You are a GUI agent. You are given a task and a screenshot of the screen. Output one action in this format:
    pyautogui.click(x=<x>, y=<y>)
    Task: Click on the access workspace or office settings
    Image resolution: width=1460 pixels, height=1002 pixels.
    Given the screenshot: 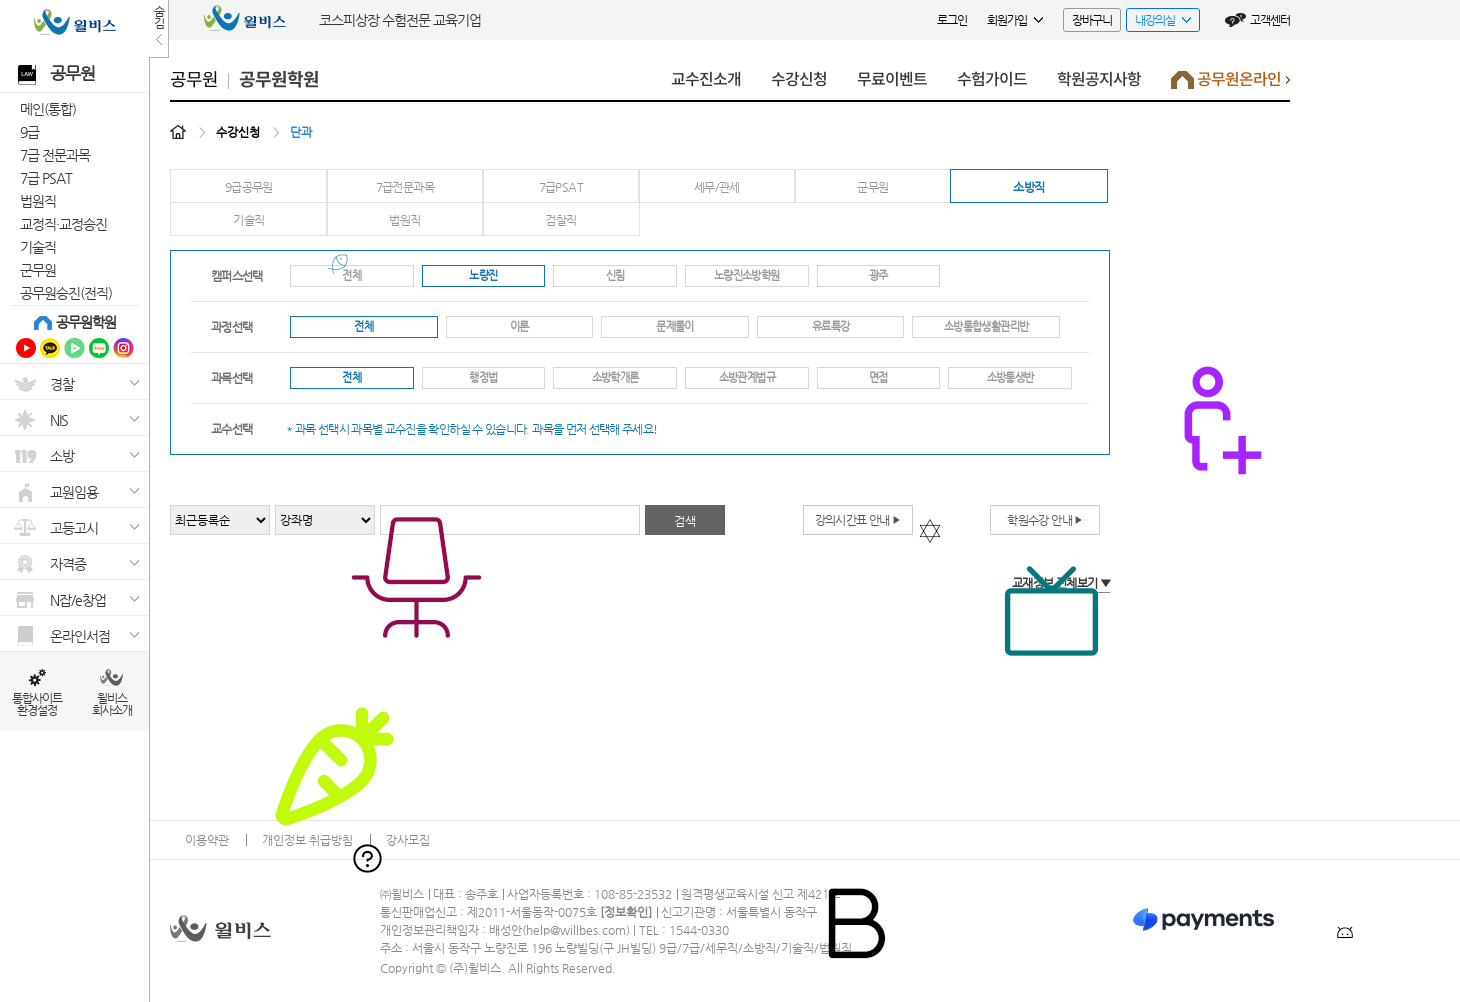 What is the action you would take?
    pyautogui.click(x=416, y=577)
    